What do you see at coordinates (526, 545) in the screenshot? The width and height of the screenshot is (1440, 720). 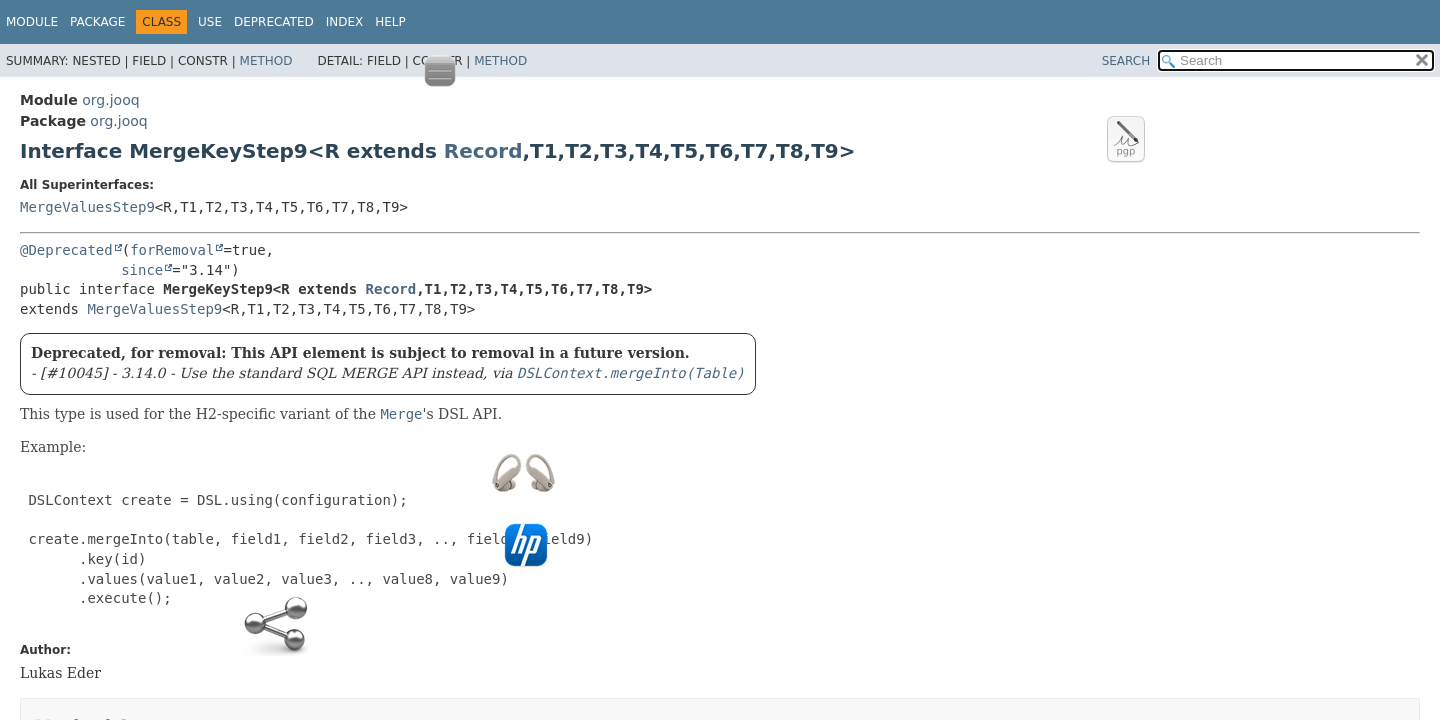 I see `open HP printer or device management app` at bounding box center [526, 545].